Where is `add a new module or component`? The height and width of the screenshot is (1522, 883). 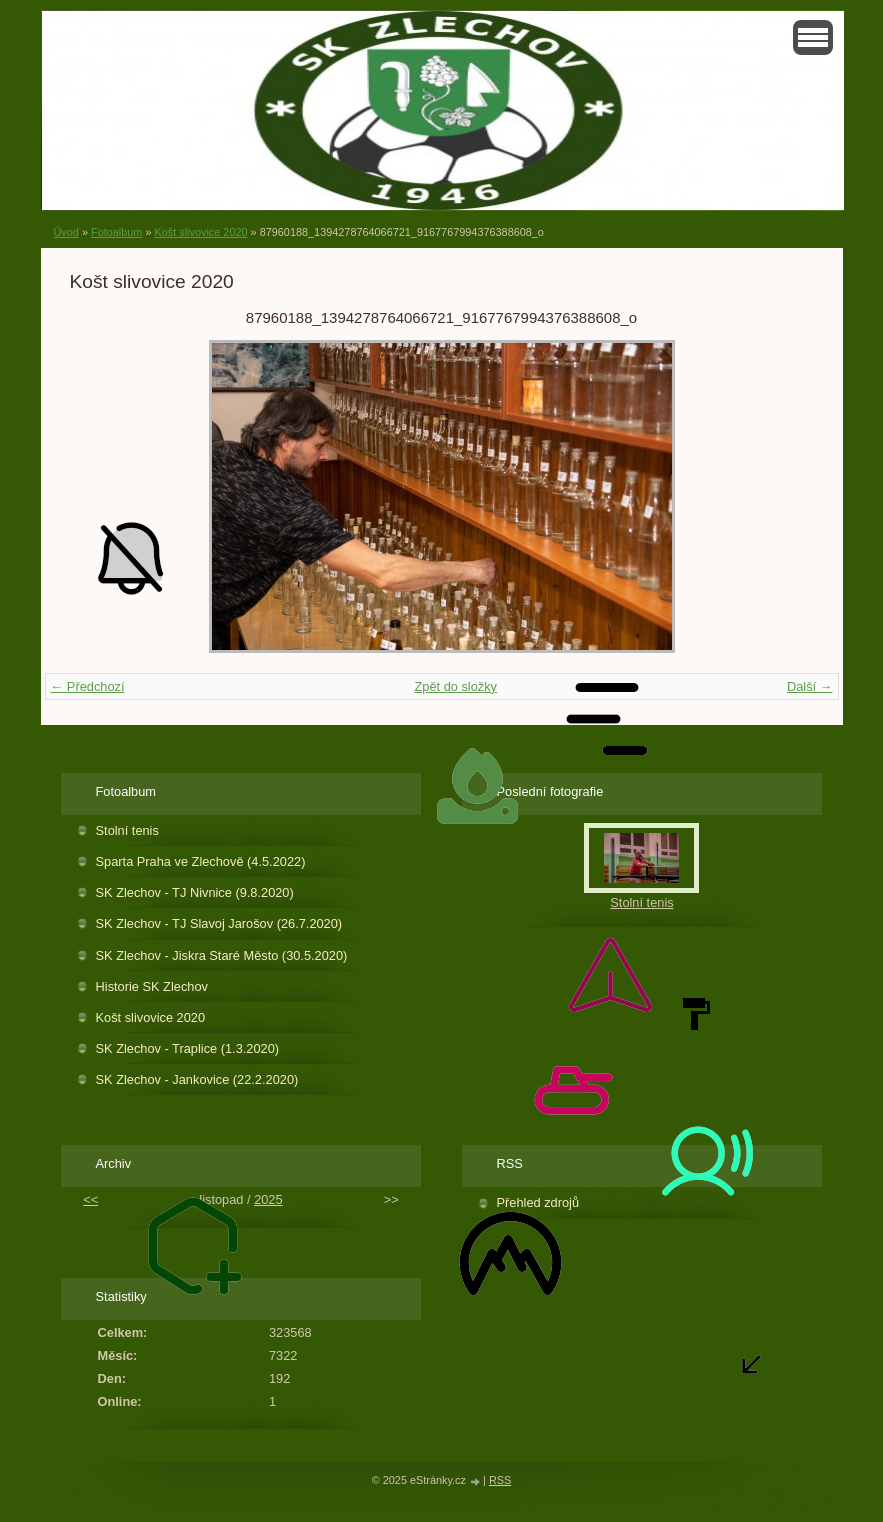 add a new module or component is located at coordinates (193, 1246).